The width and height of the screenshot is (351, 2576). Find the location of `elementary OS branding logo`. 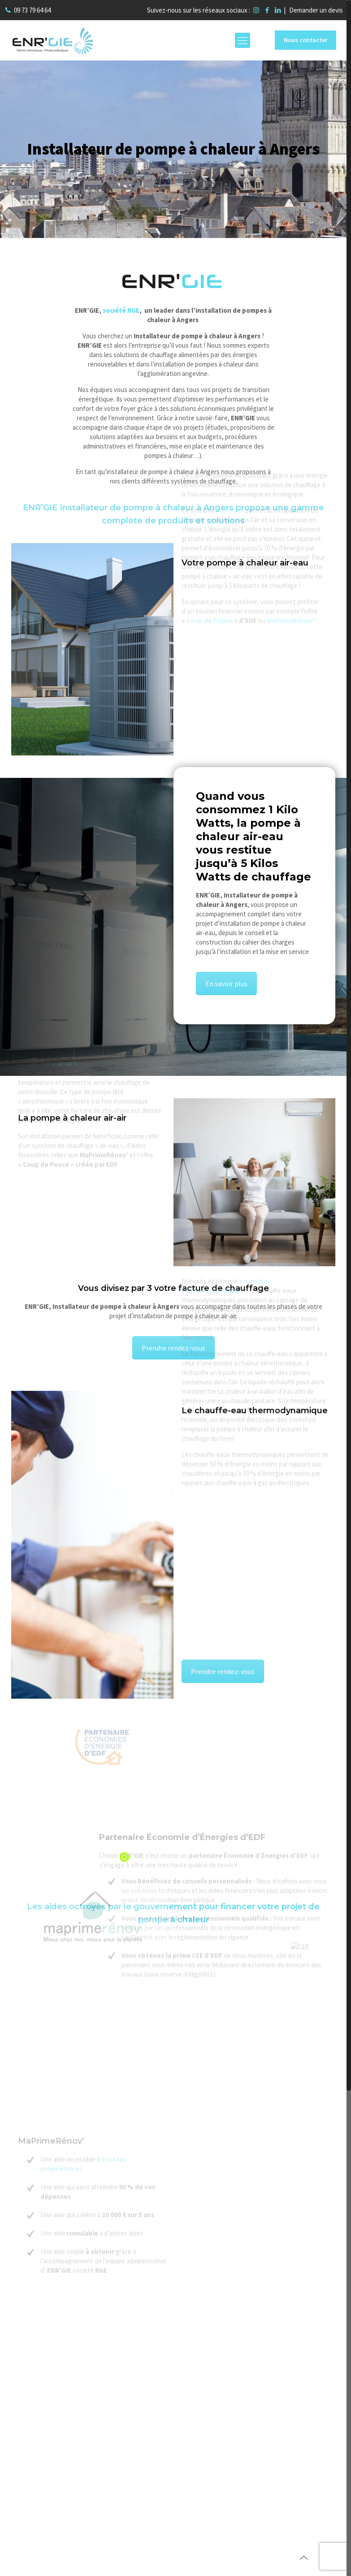

elementary OS branding logo is located at coordinates (301, 96).